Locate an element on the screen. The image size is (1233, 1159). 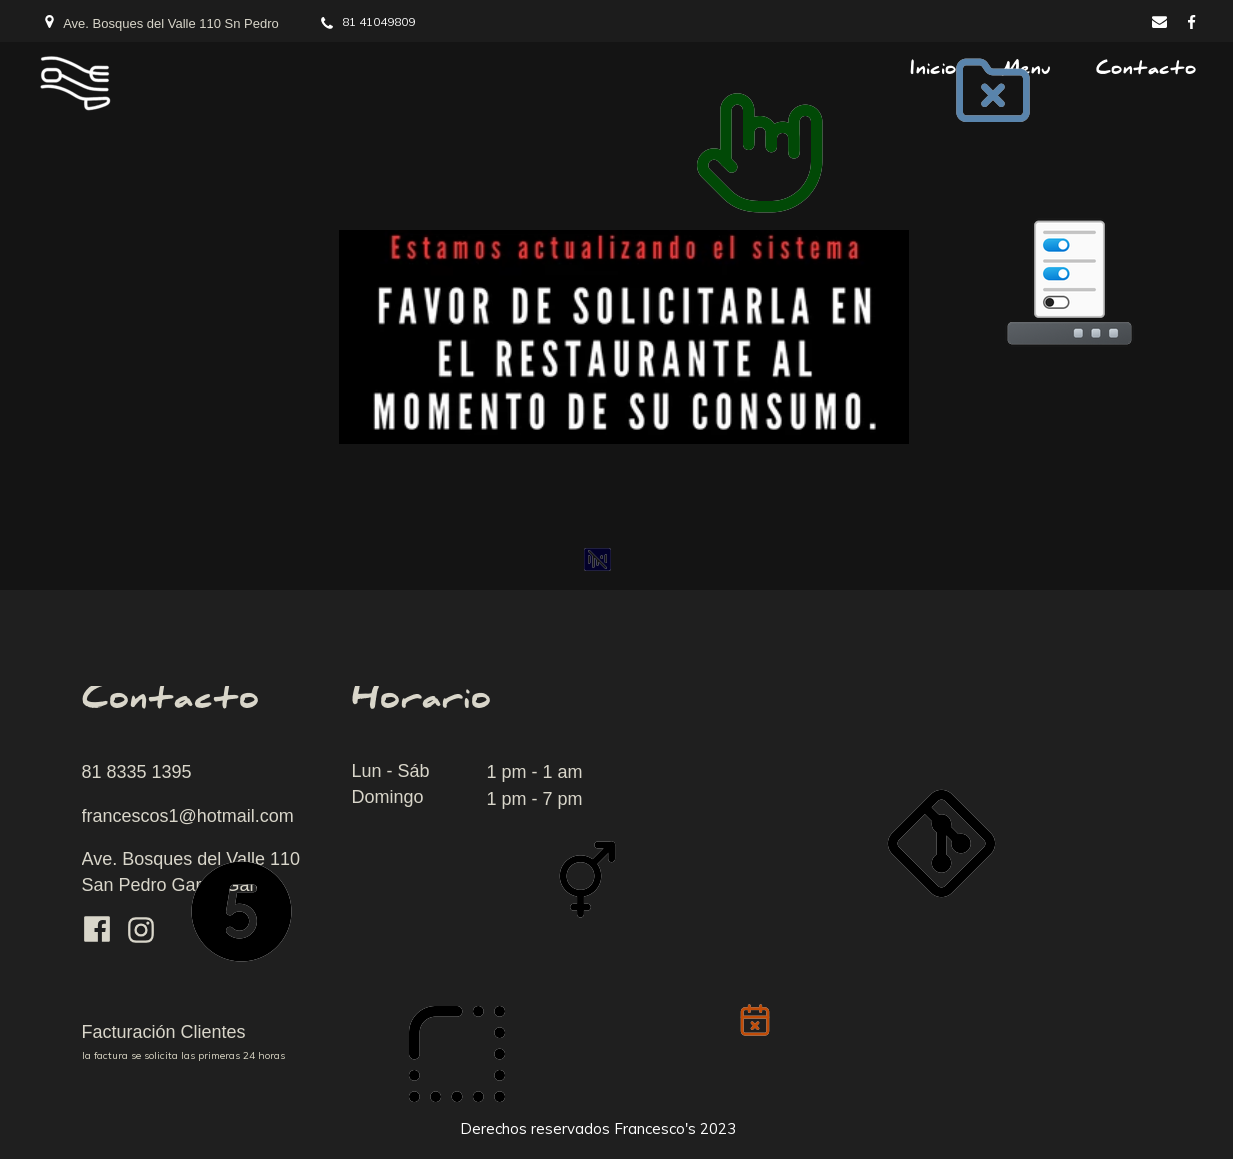
cancel or delete a scheduled event is located at coordinates (755, 1020).